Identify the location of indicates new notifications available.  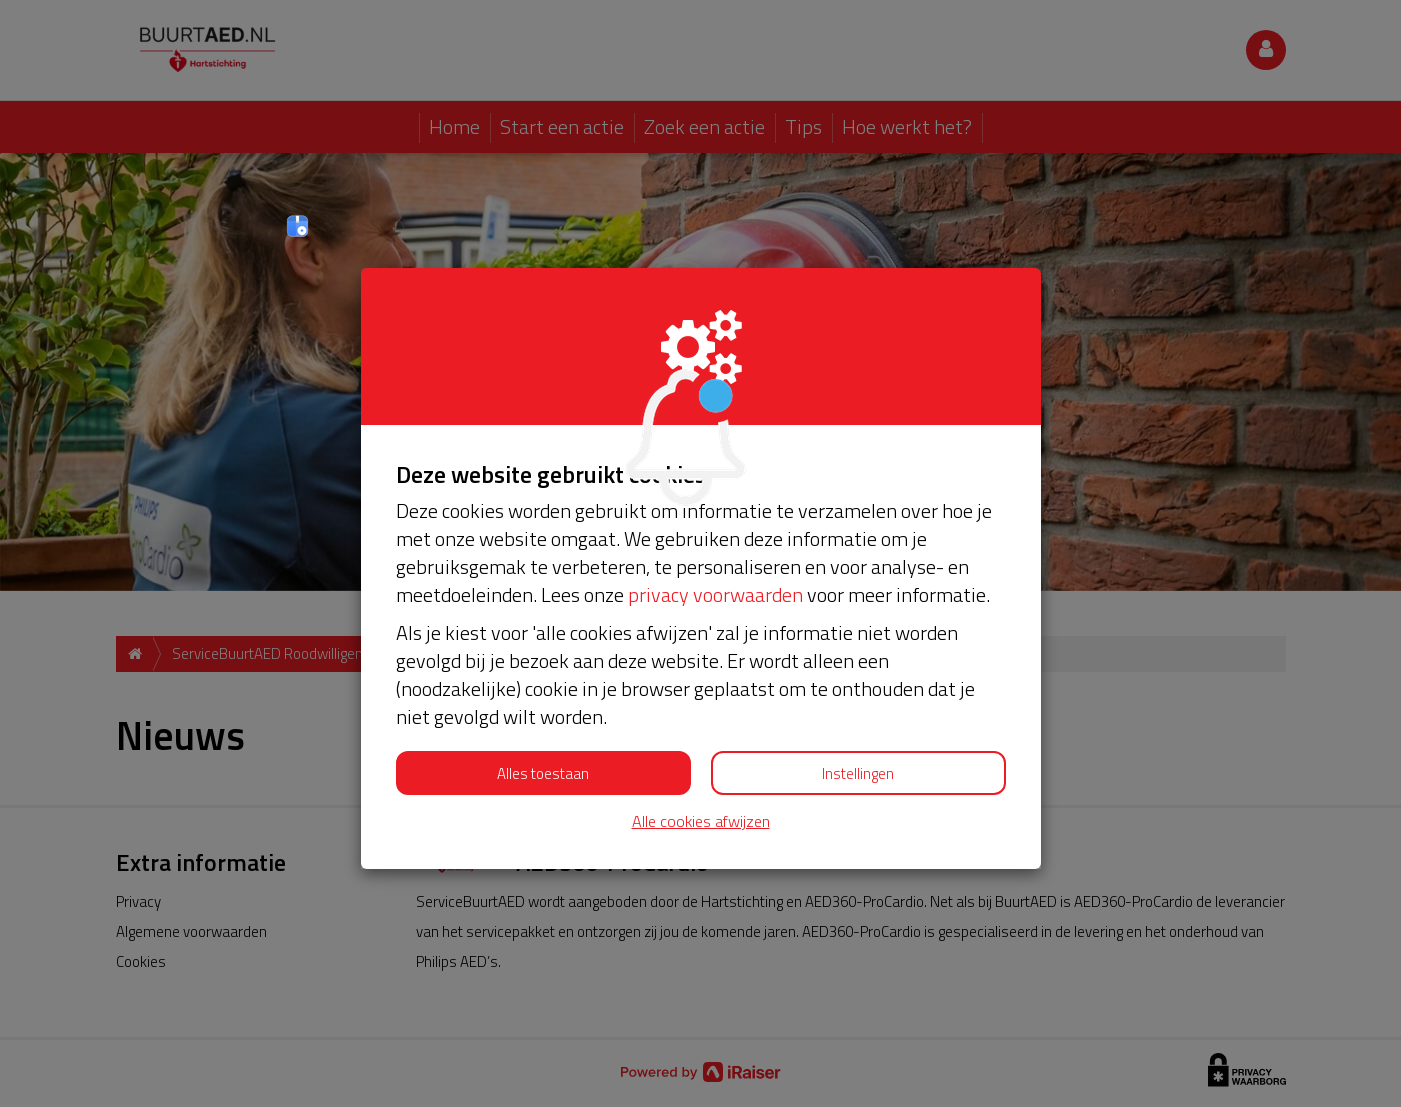
(685, 437).